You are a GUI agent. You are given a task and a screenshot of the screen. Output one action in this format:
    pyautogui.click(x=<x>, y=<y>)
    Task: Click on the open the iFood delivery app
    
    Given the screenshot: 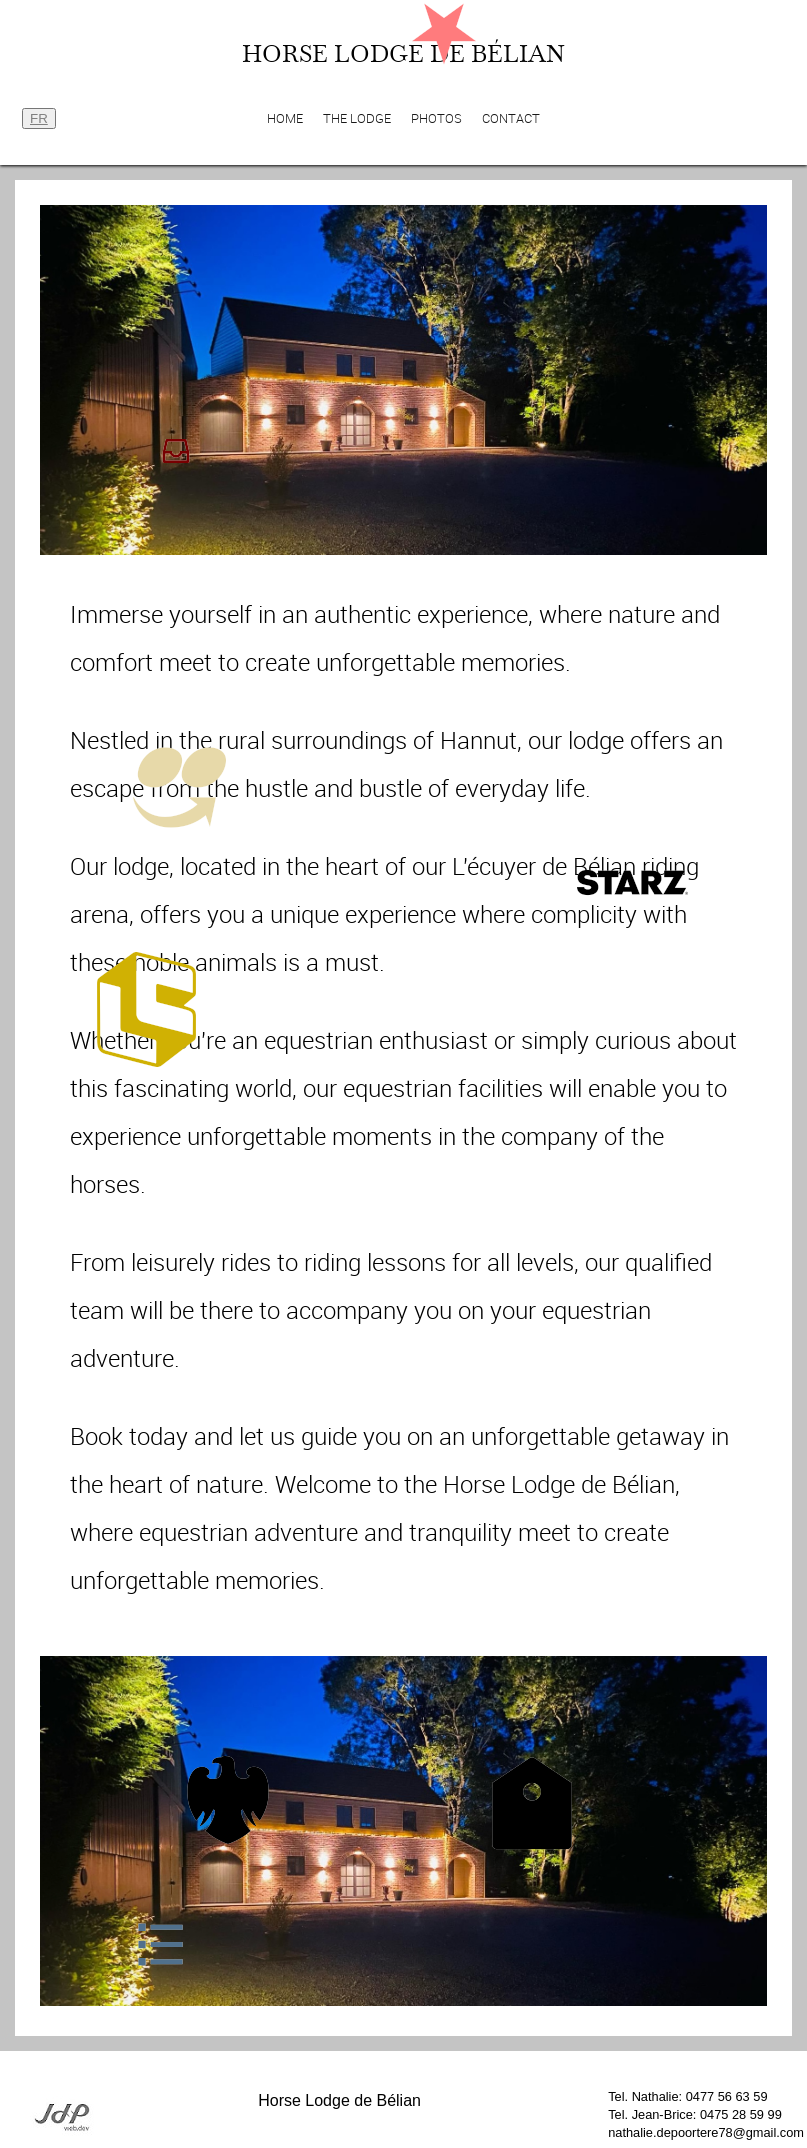 What is the action you would take?
    pyautogui.click(x=179, y=787)
    